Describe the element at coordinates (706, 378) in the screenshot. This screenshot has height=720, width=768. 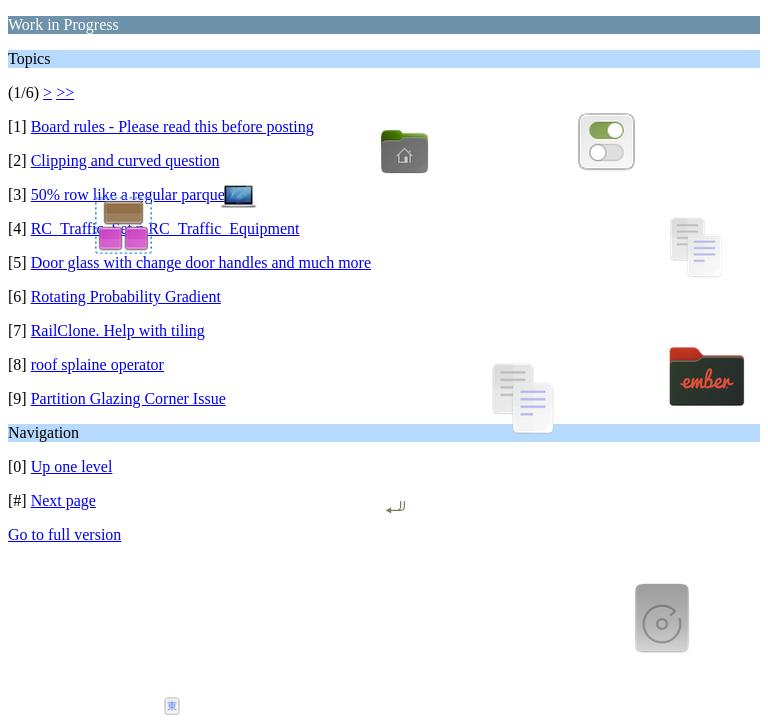
I see `folder containing ember.js project files` at that location.